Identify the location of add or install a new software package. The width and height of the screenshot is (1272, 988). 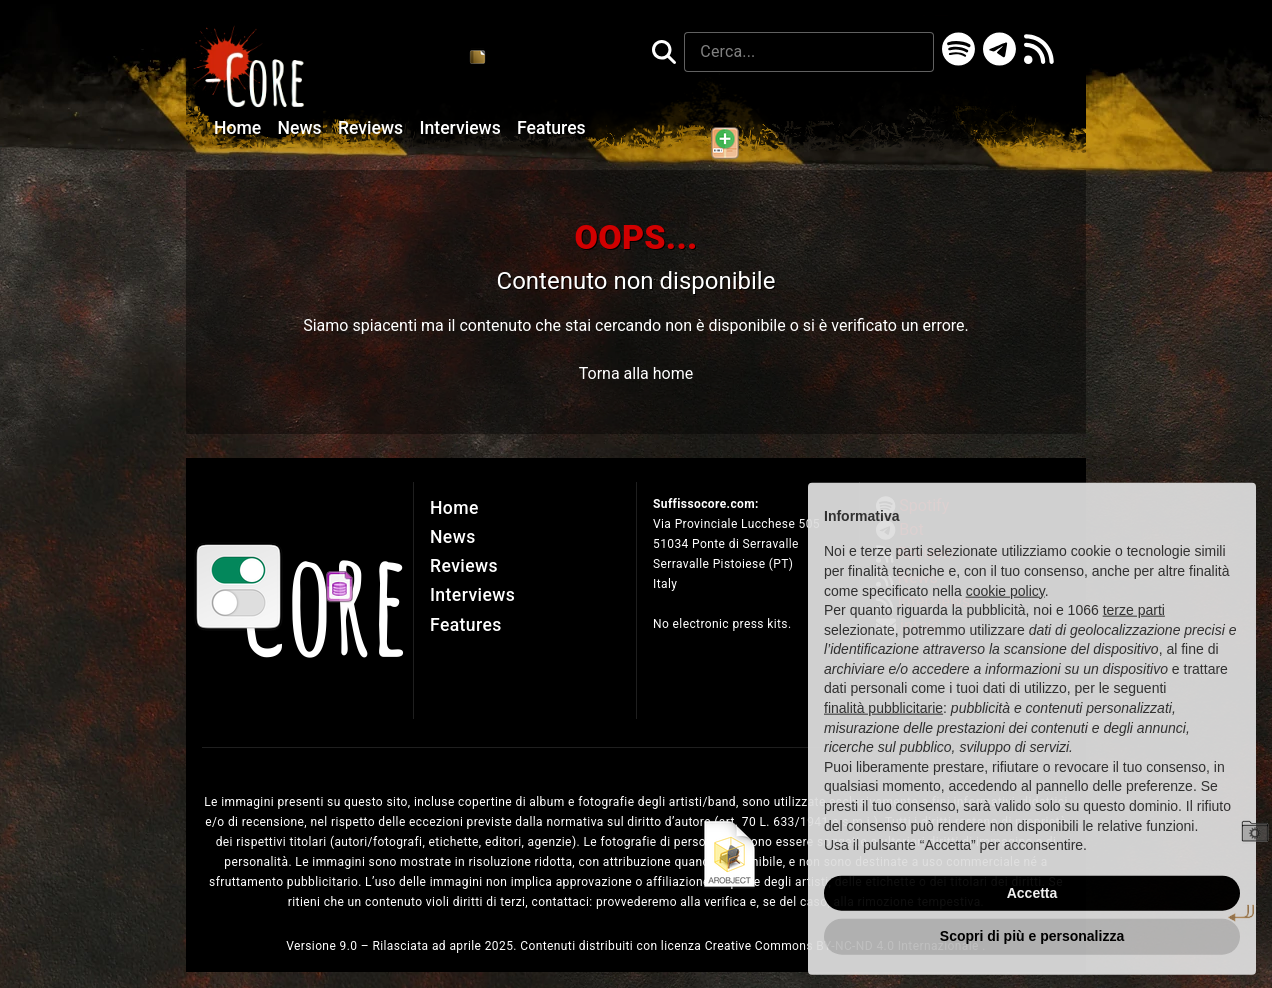
(725, 143).